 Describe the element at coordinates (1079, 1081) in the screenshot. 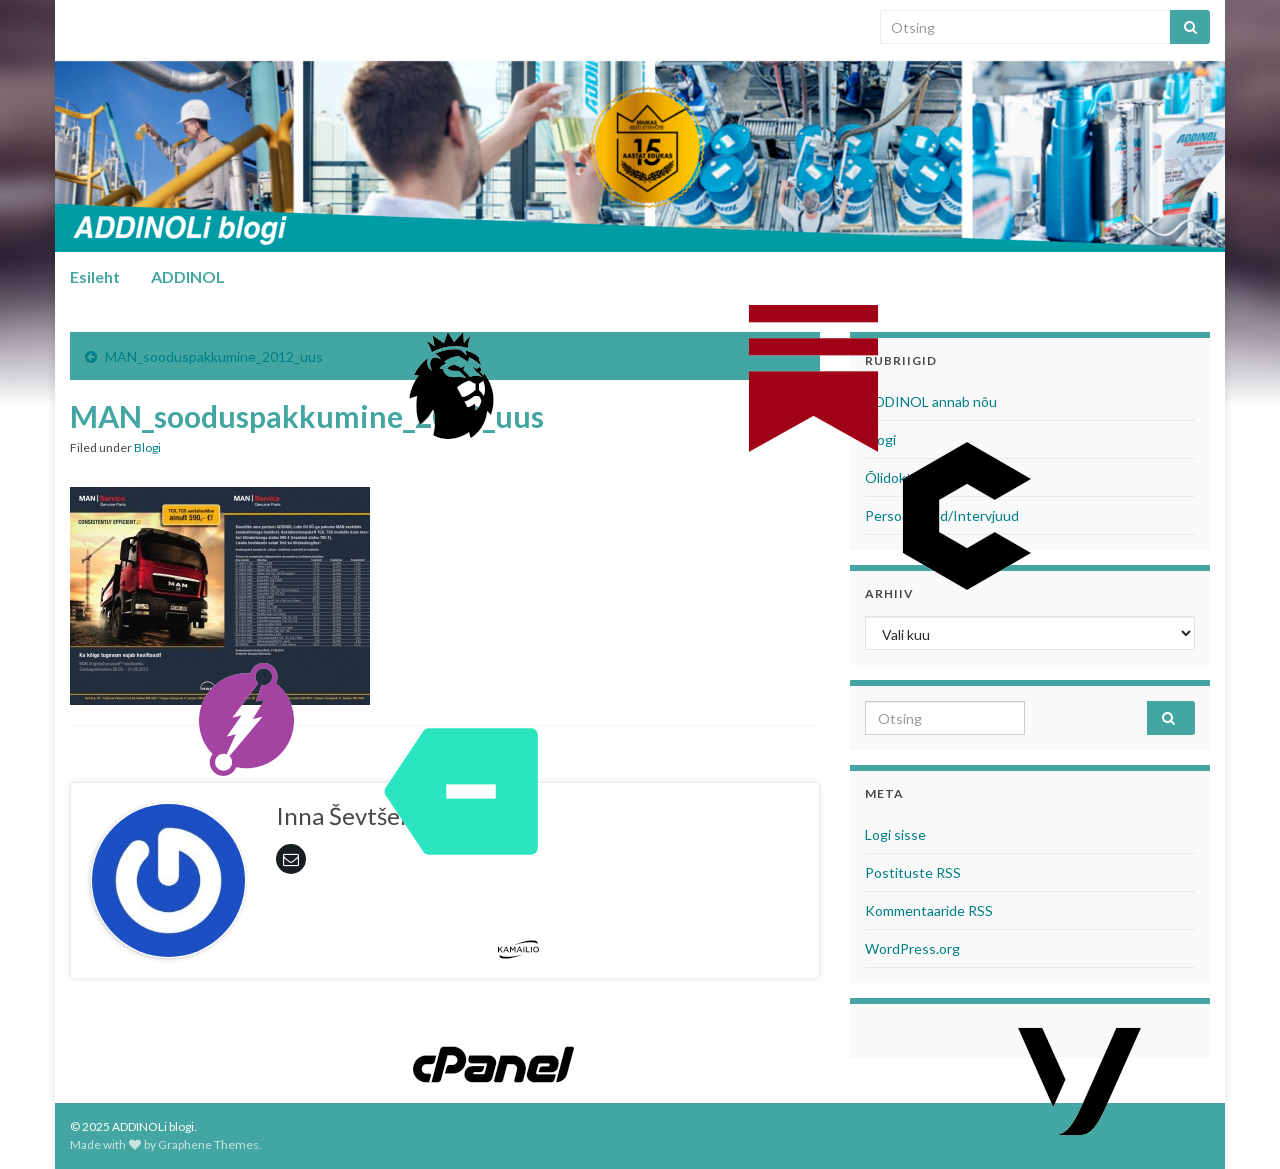

I see `vonage app or service` at that location.